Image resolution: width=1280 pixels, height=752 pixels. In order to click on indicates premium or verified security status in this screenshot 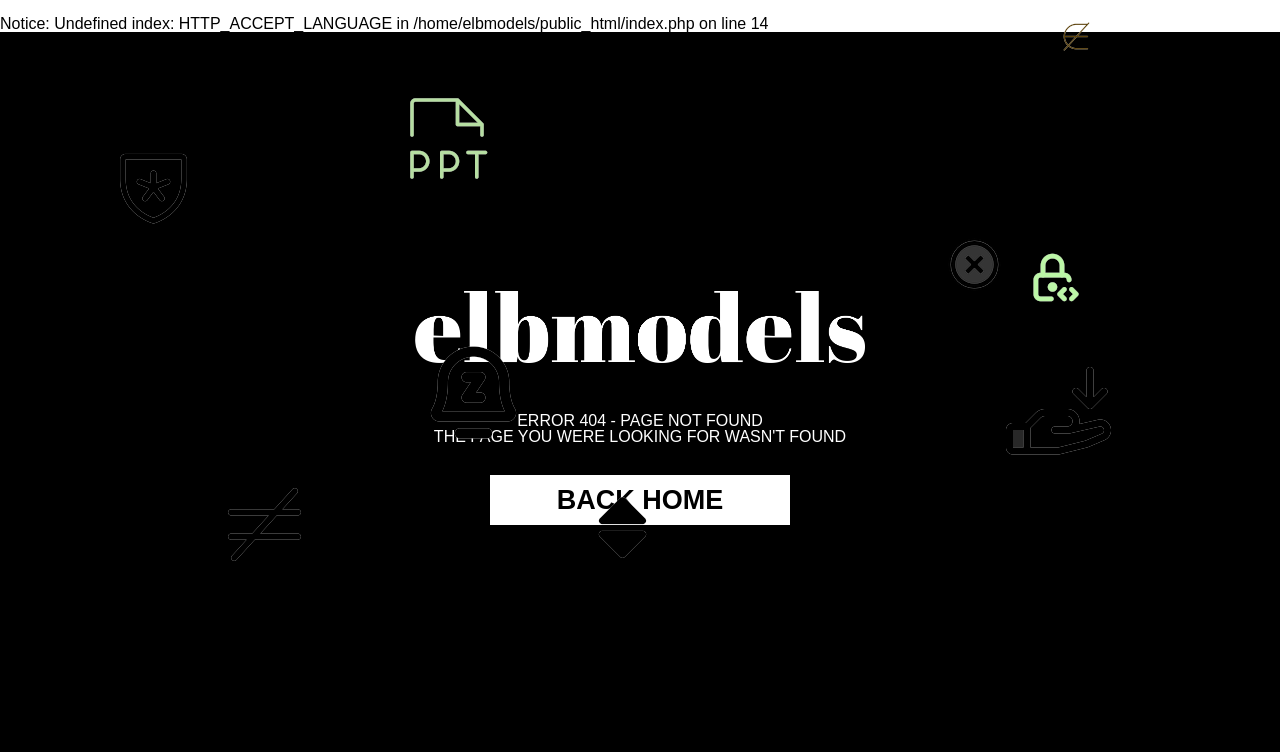, I will do `click(153, 184)`.